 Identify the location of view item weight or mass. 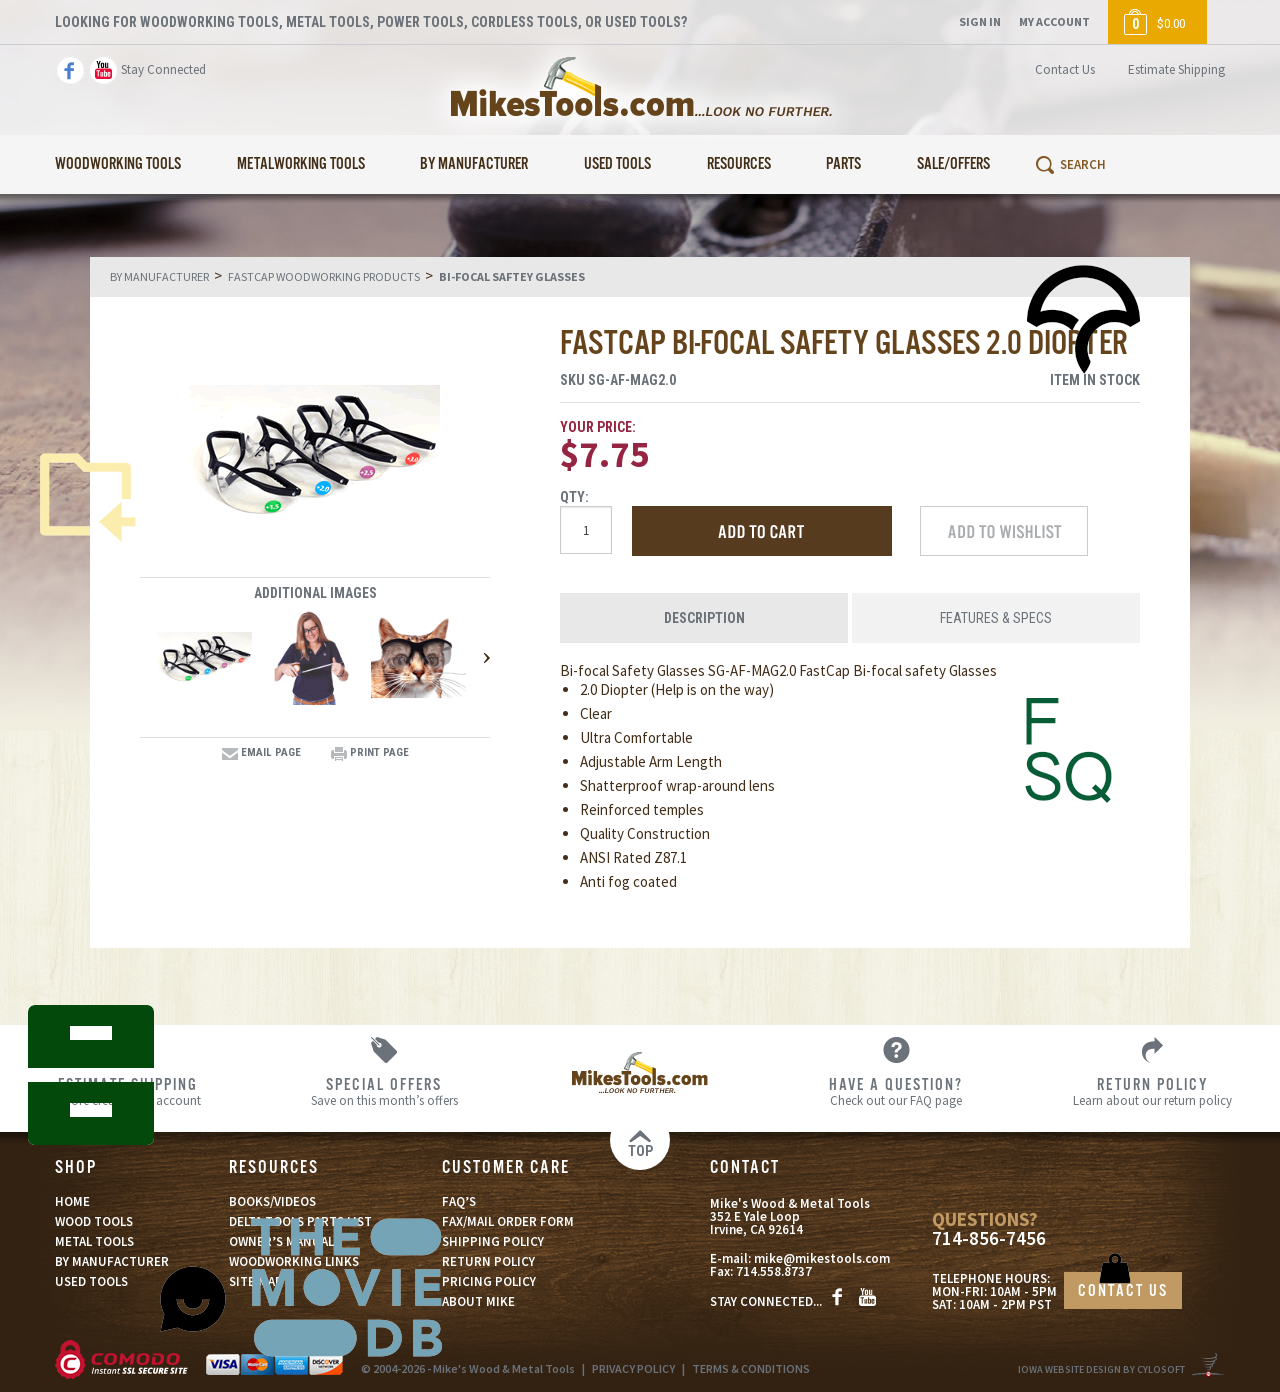
(1115, 1269).